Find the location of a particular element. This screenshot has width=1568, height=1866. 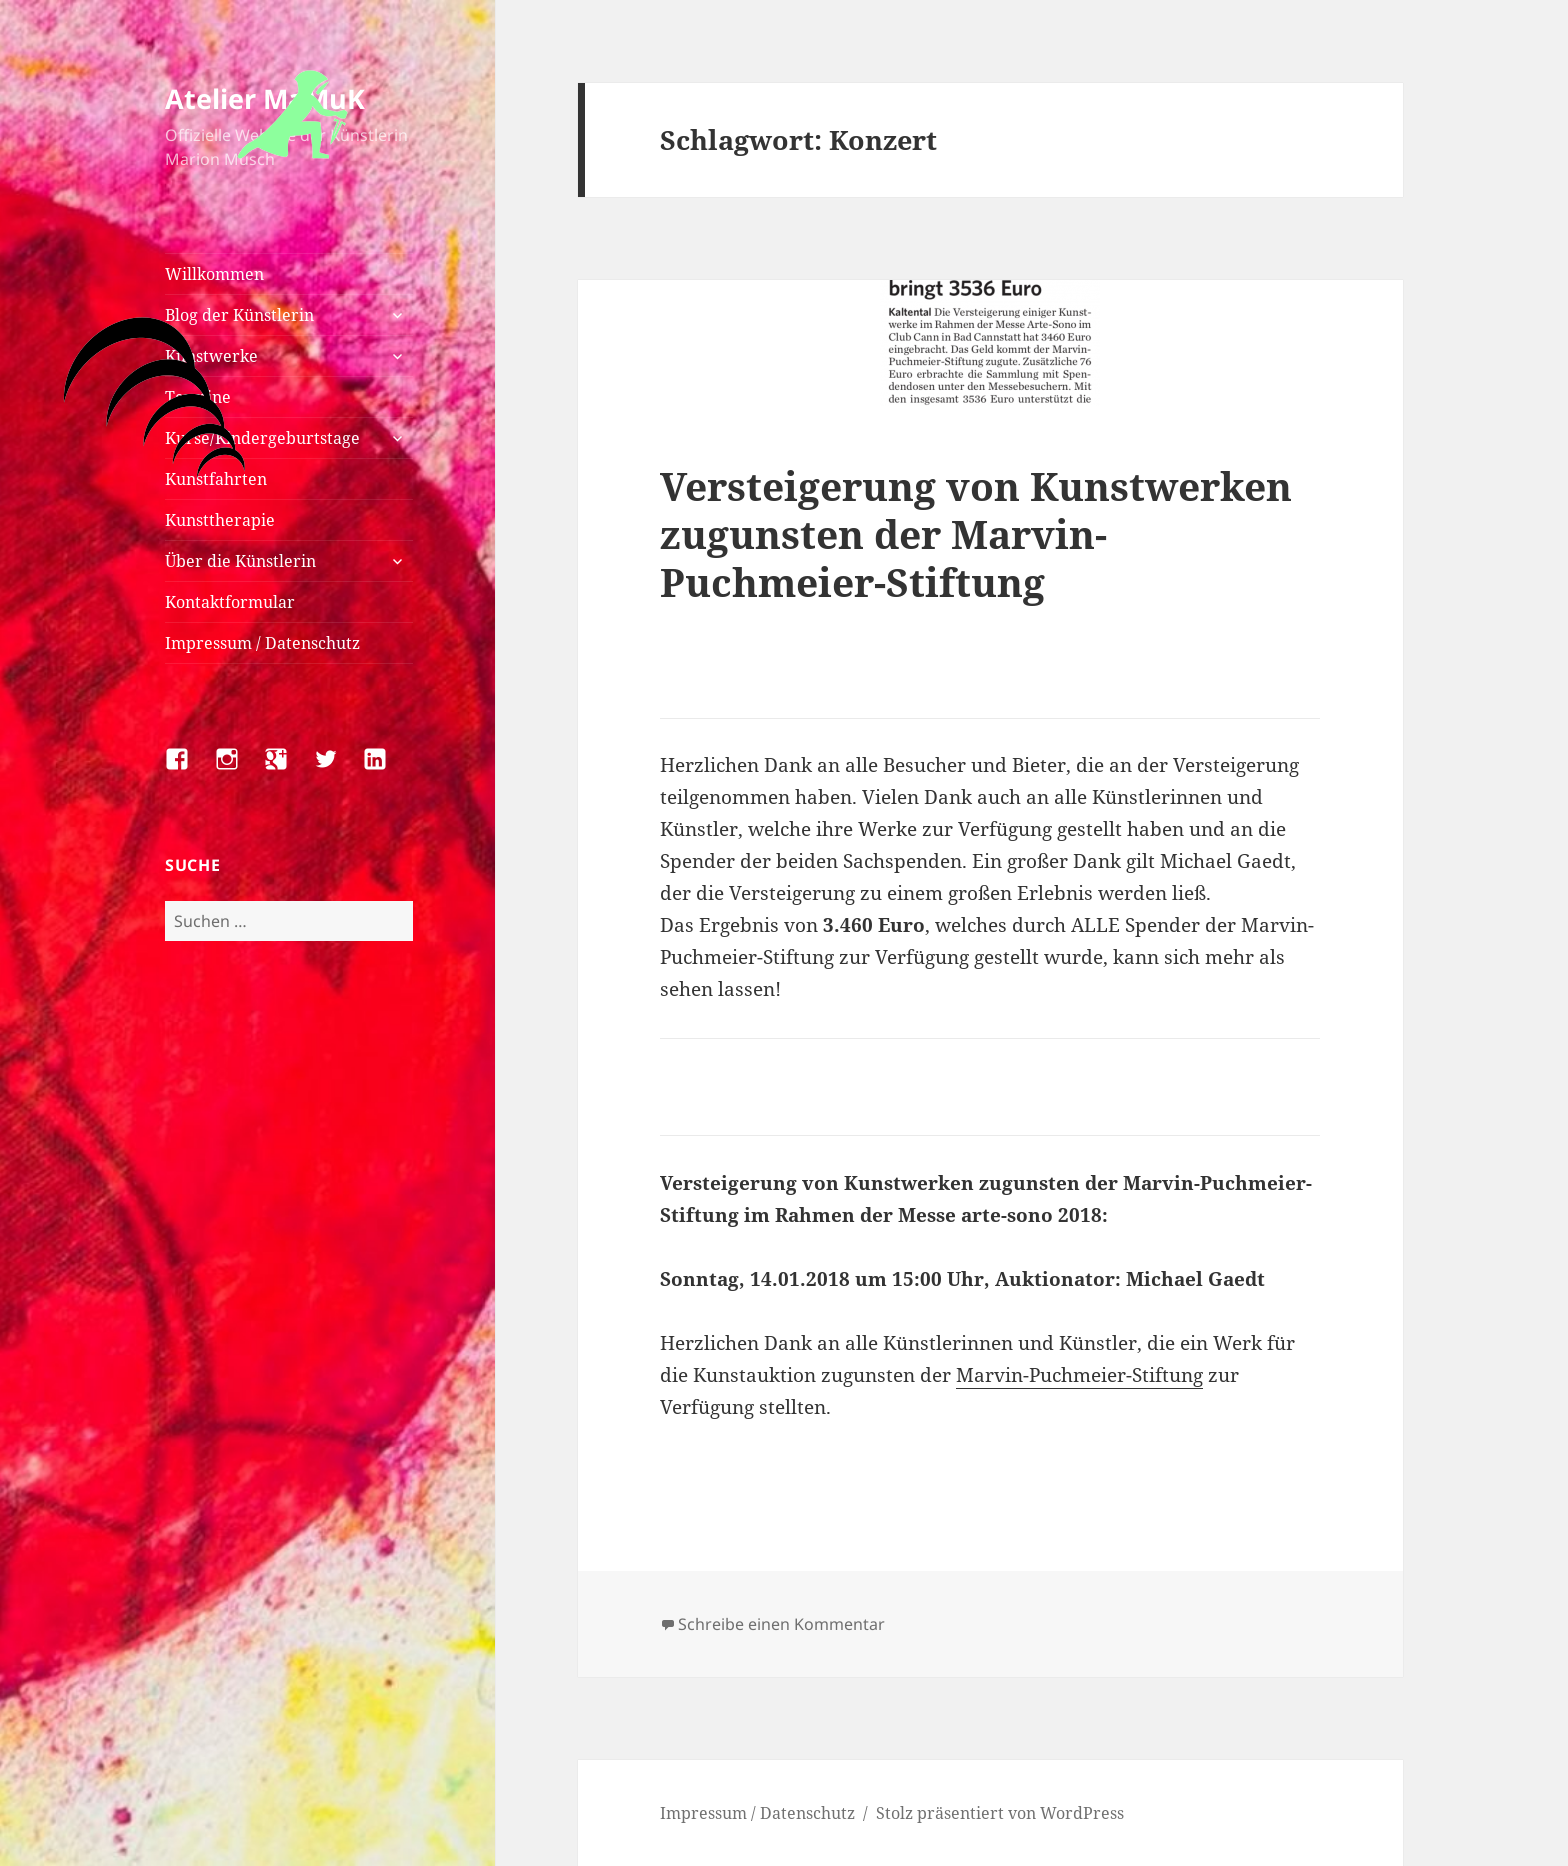

indicates wind or tornado weather conditions is located at coordinates (153, 398).